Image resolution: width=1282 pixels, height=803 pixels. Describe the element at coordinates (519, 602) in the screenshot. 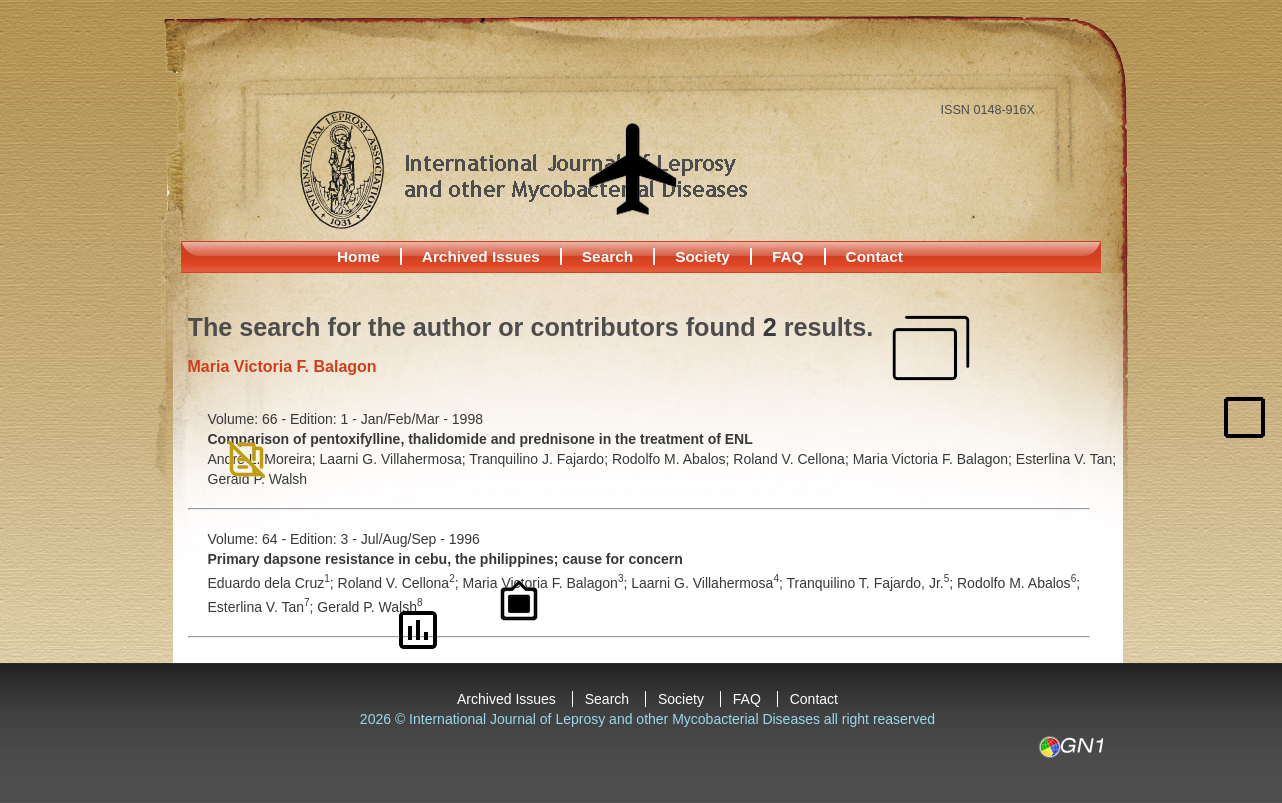

I see `view photo in a decorative frame` at that location.